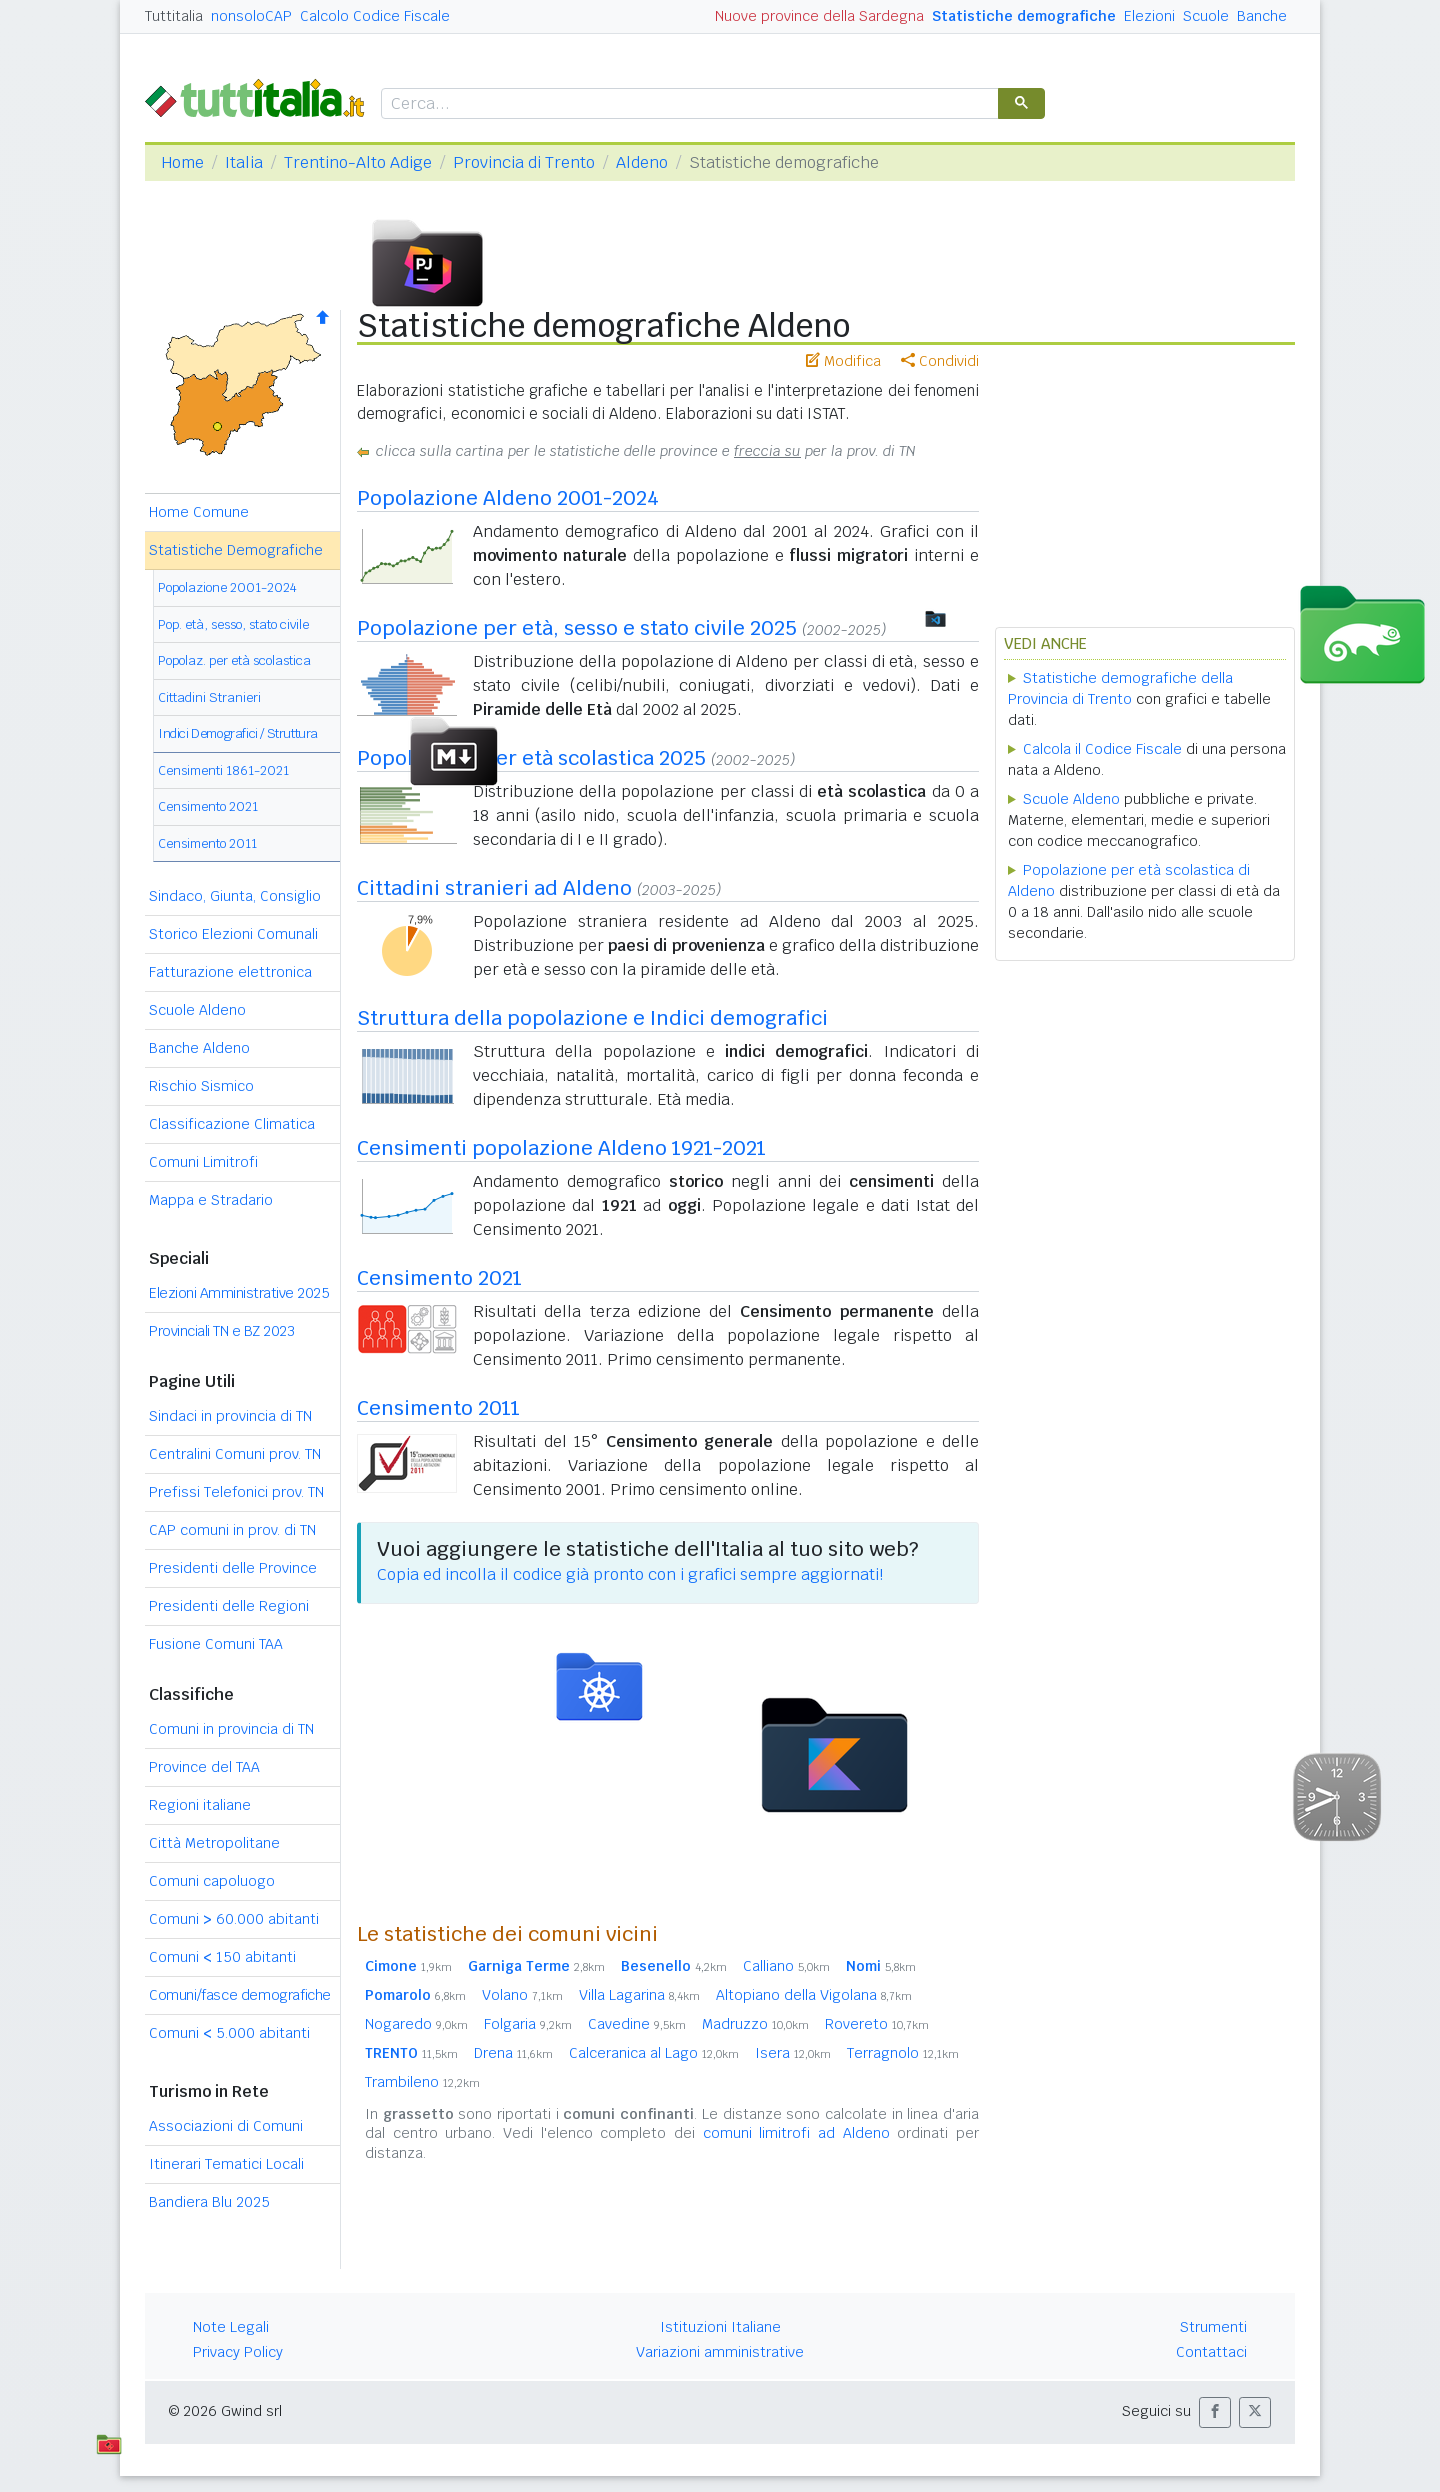 The width and height of the screenshot is (1440, 2492). I want to click on open the openSUSE linux files folder, so click(1362, 638).